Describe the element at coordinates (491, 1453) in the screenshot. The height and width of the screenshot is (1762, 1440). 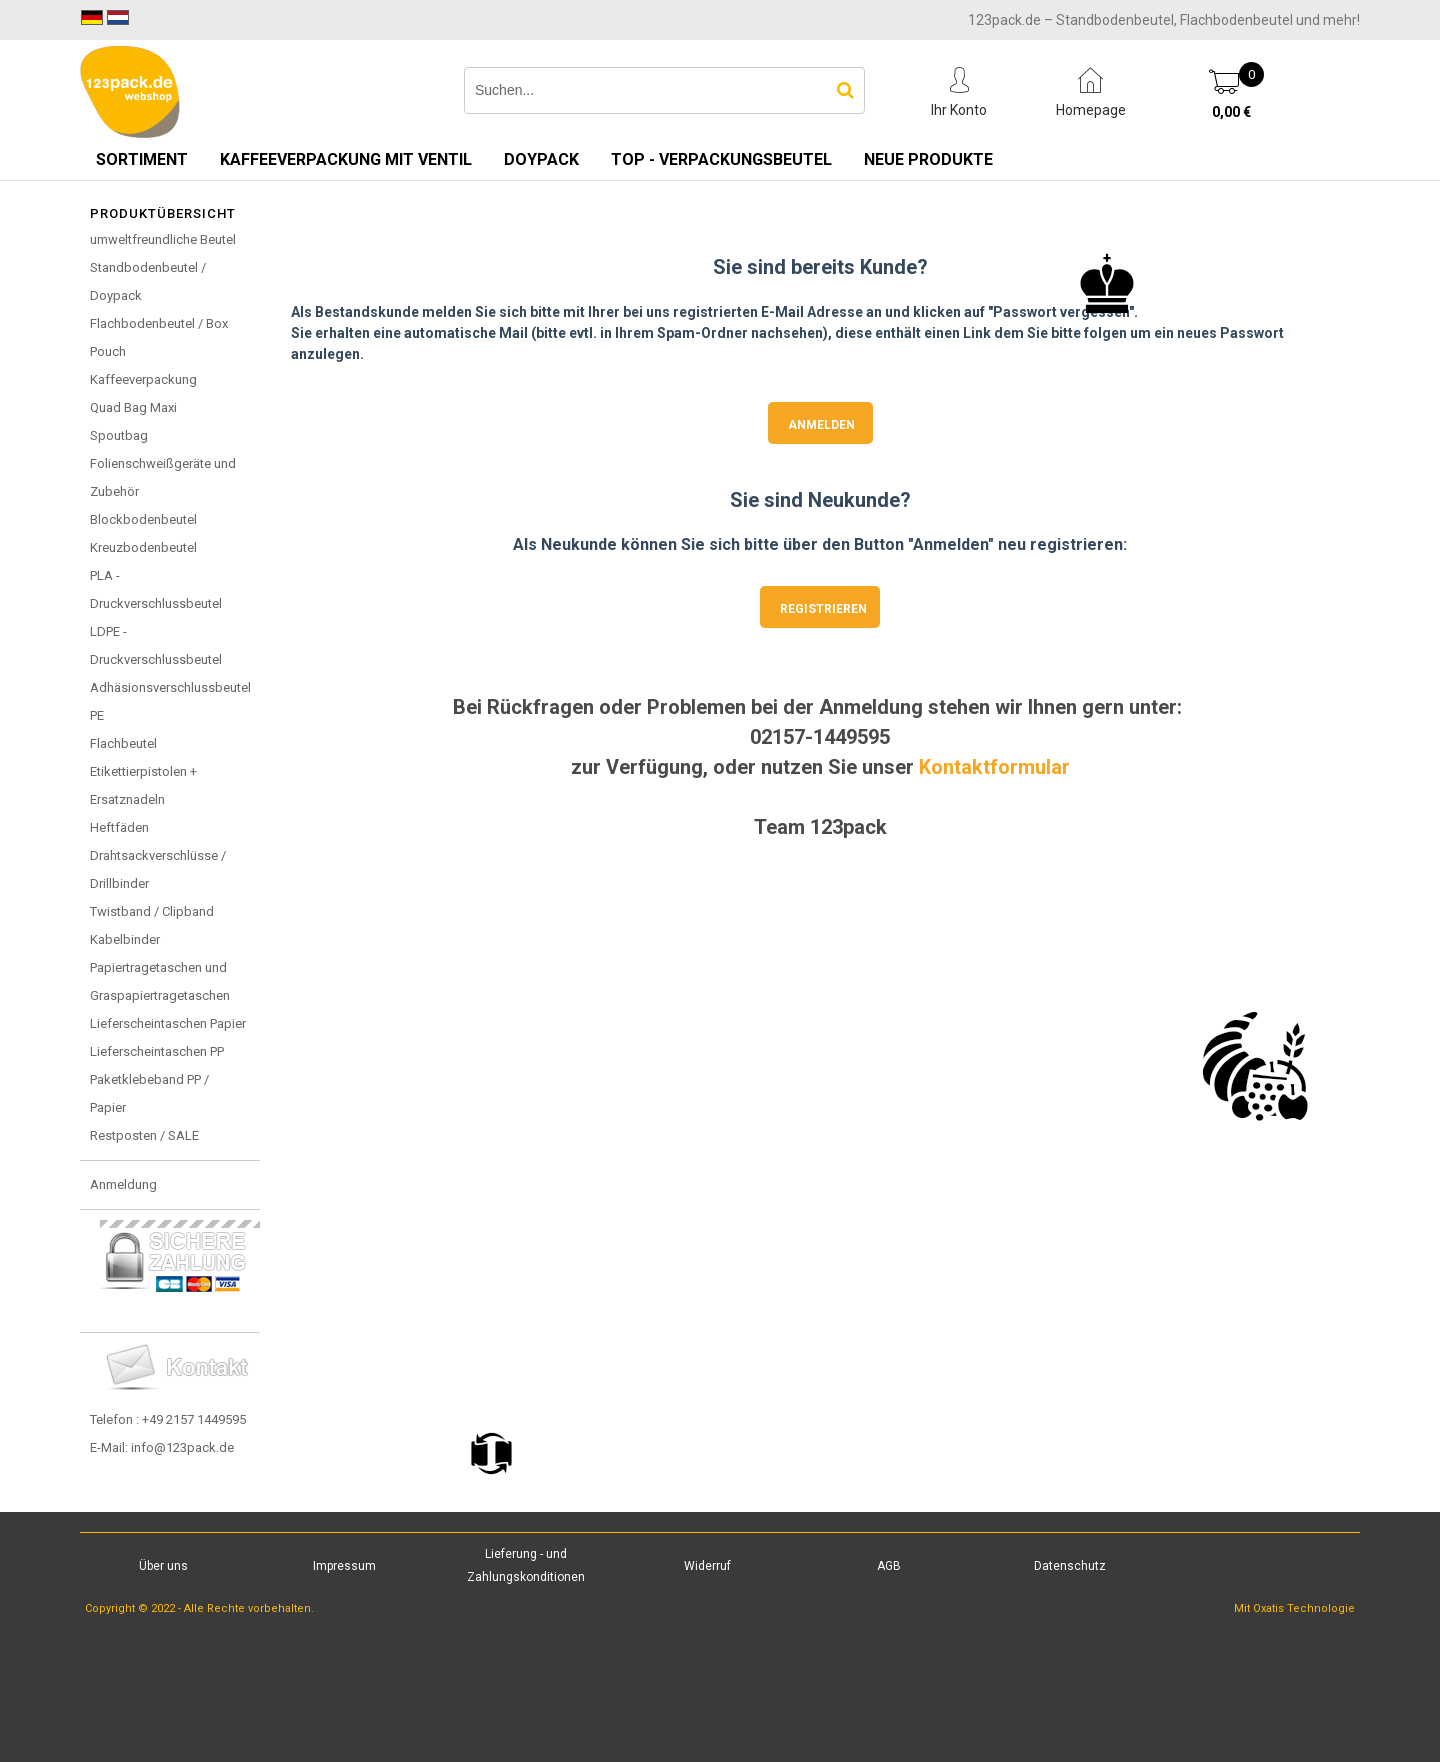
I see `swap or exchange cards` at that location.